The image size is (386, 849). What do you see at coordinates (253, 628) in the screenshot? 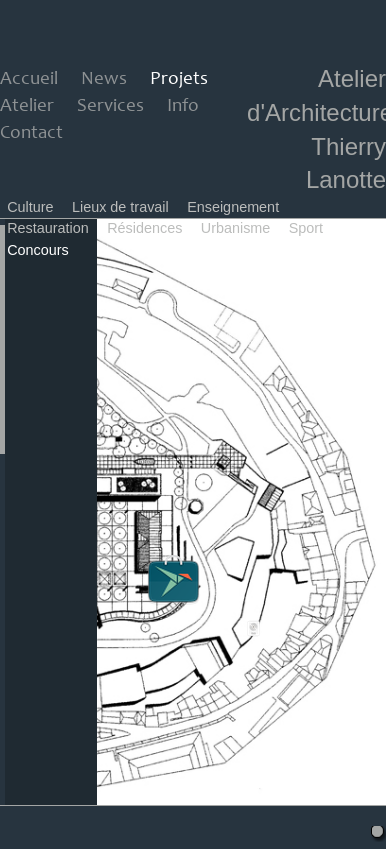
I see `a CD/DVD disc image file (ISO format)` at bounding box center [253, 628].